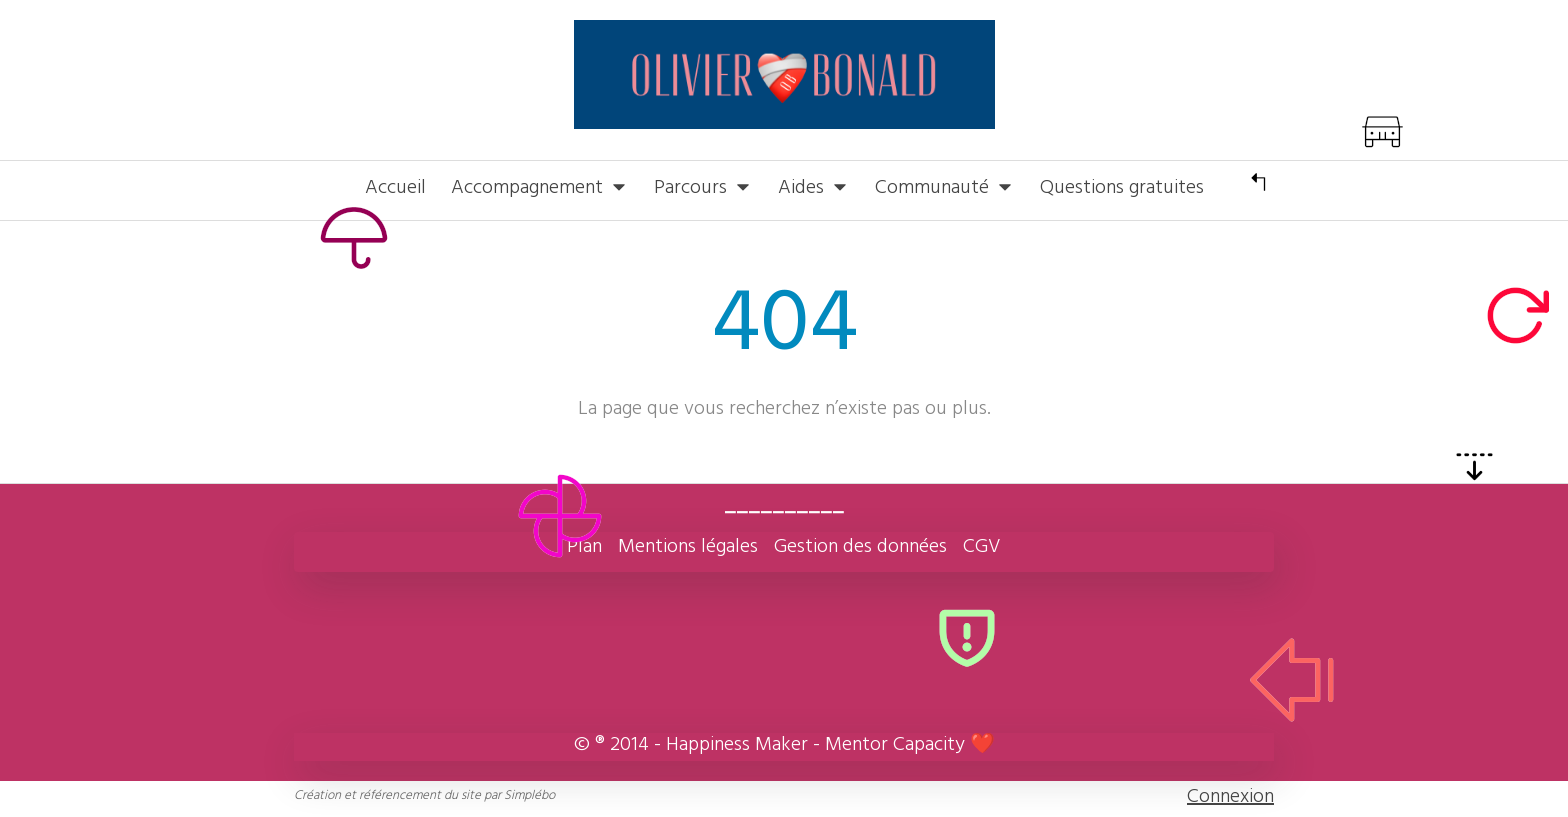 Image resolution: width=1568 pixels, height=817 pixels. What do you see at coordinates (1259, 182) in the screenshot?
I see `undo or go back to previous action` at bounding box center [1259, 182].